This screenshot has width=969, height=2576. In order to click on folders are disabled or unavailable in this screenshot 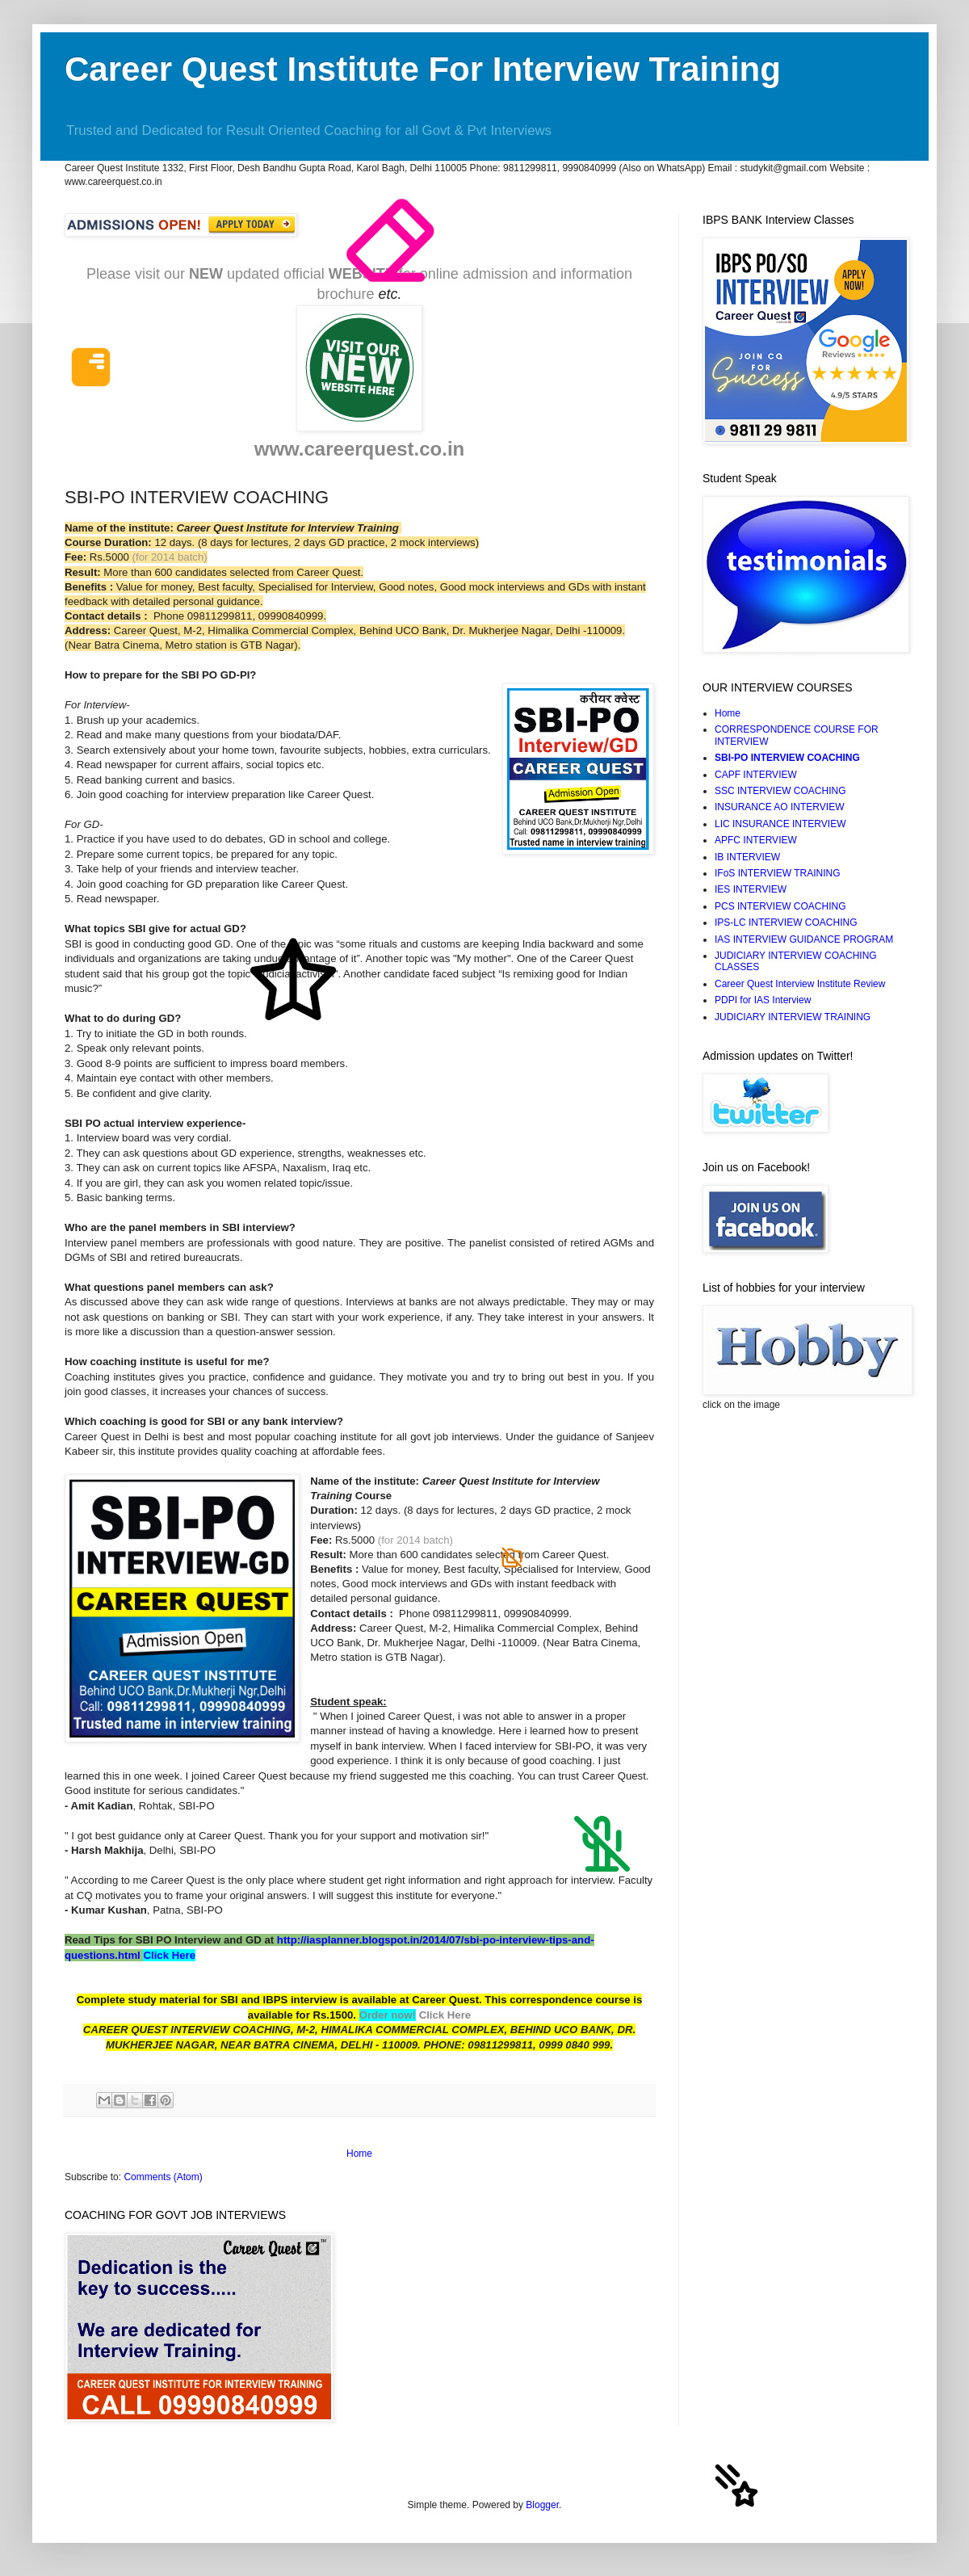, I will do `click(512, 1557)`.